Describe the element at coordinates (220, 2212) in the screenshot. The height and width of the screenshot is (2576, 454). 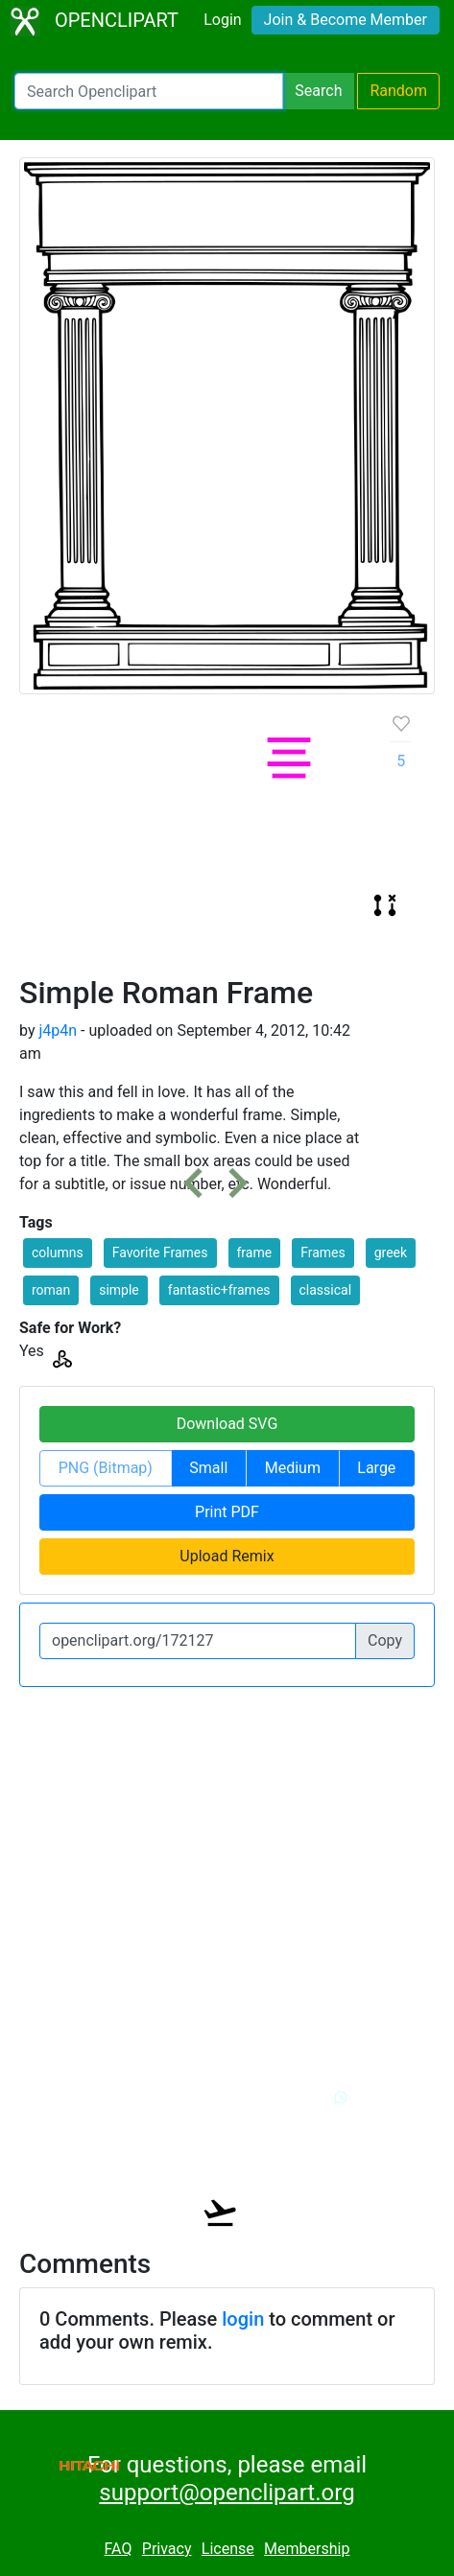
I see `view departure flights` at that location.